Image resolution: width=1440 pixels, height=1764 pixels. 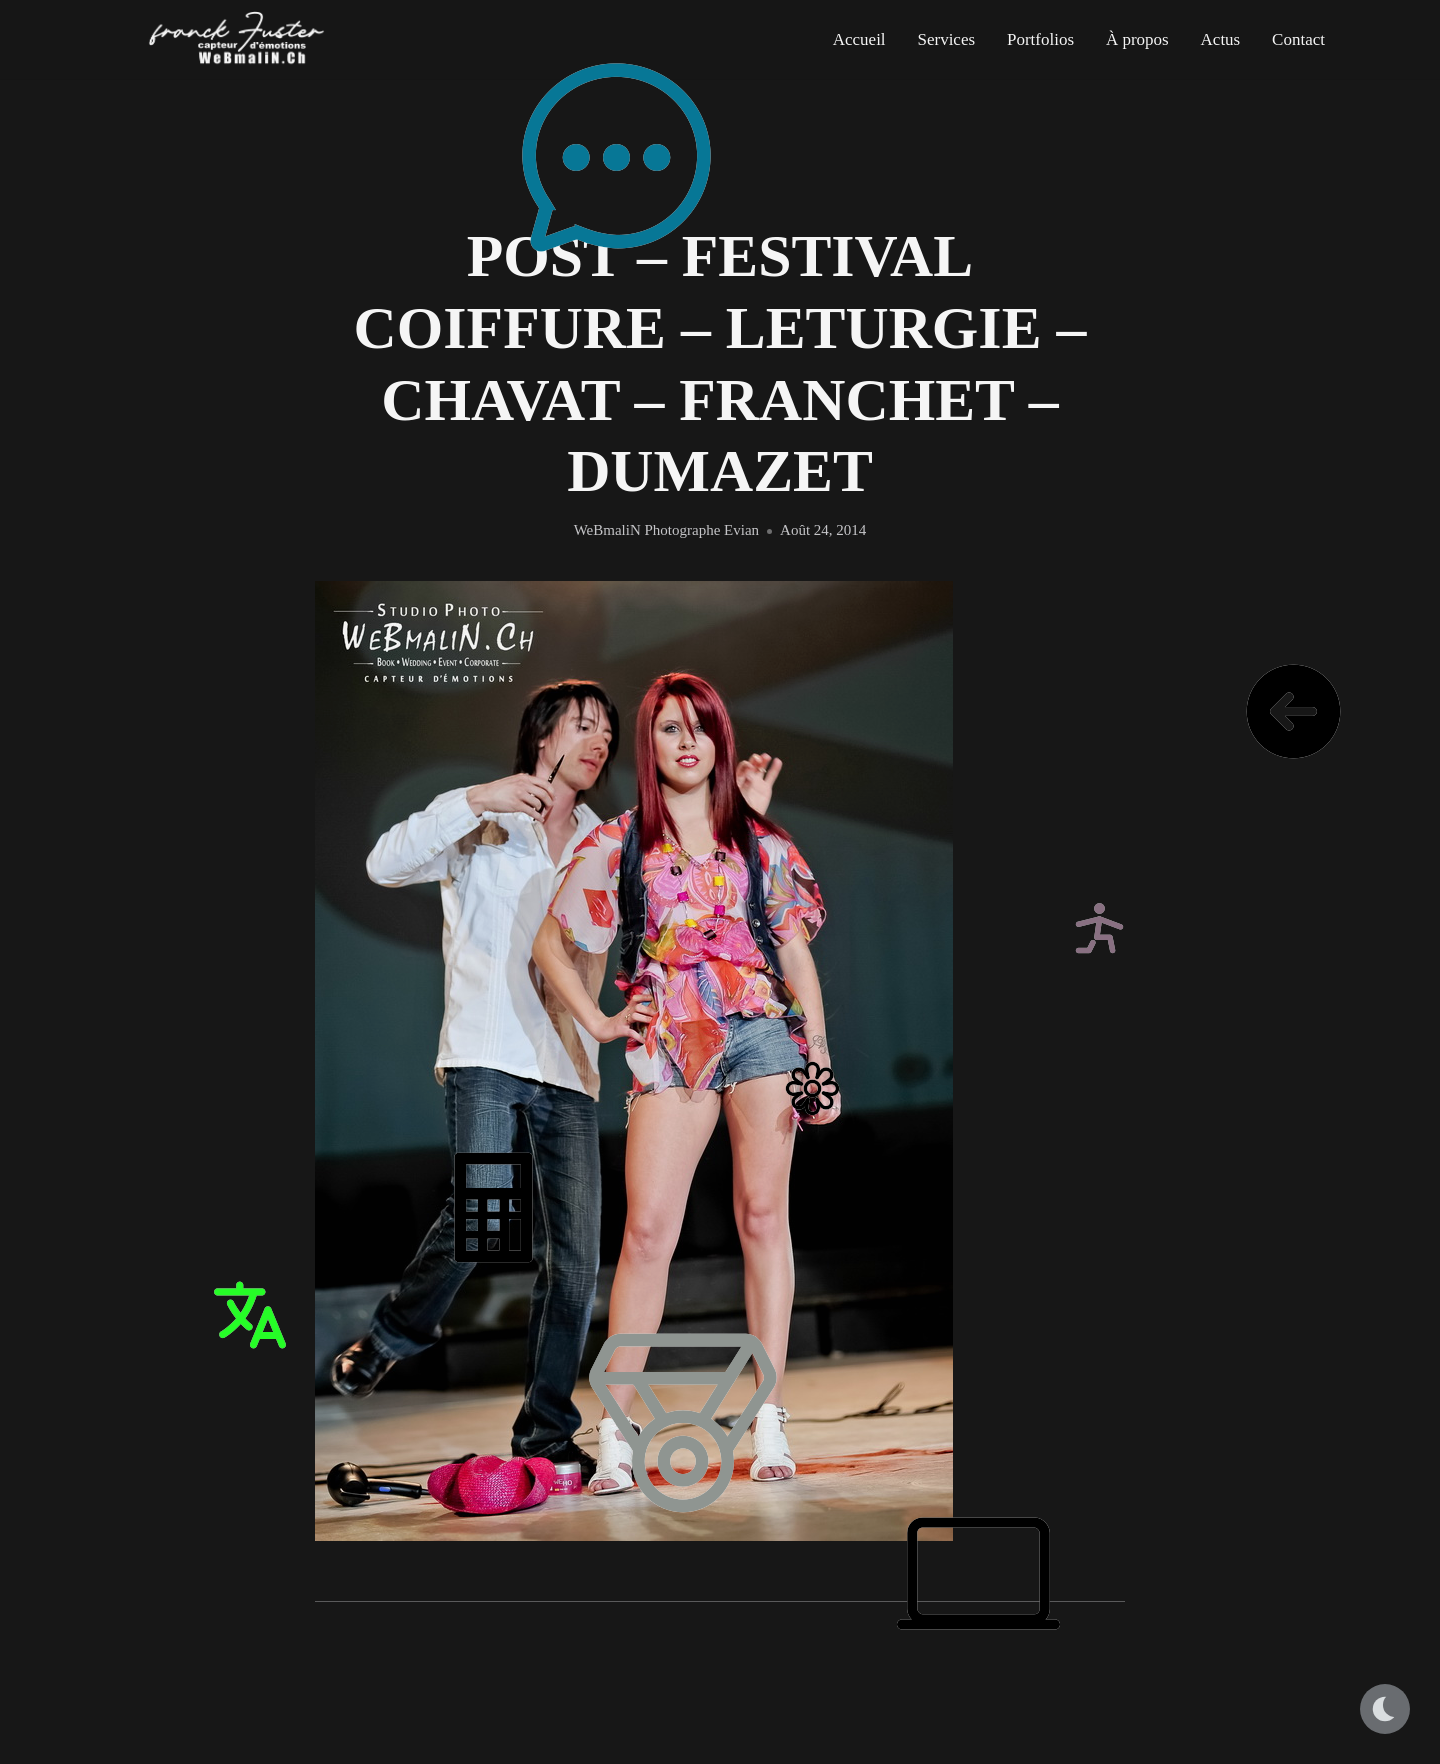 What do you see at coordinates (812, 1088) in the screenshot?
I see `access garden or plant care features` at bounding box center [812, 1088].